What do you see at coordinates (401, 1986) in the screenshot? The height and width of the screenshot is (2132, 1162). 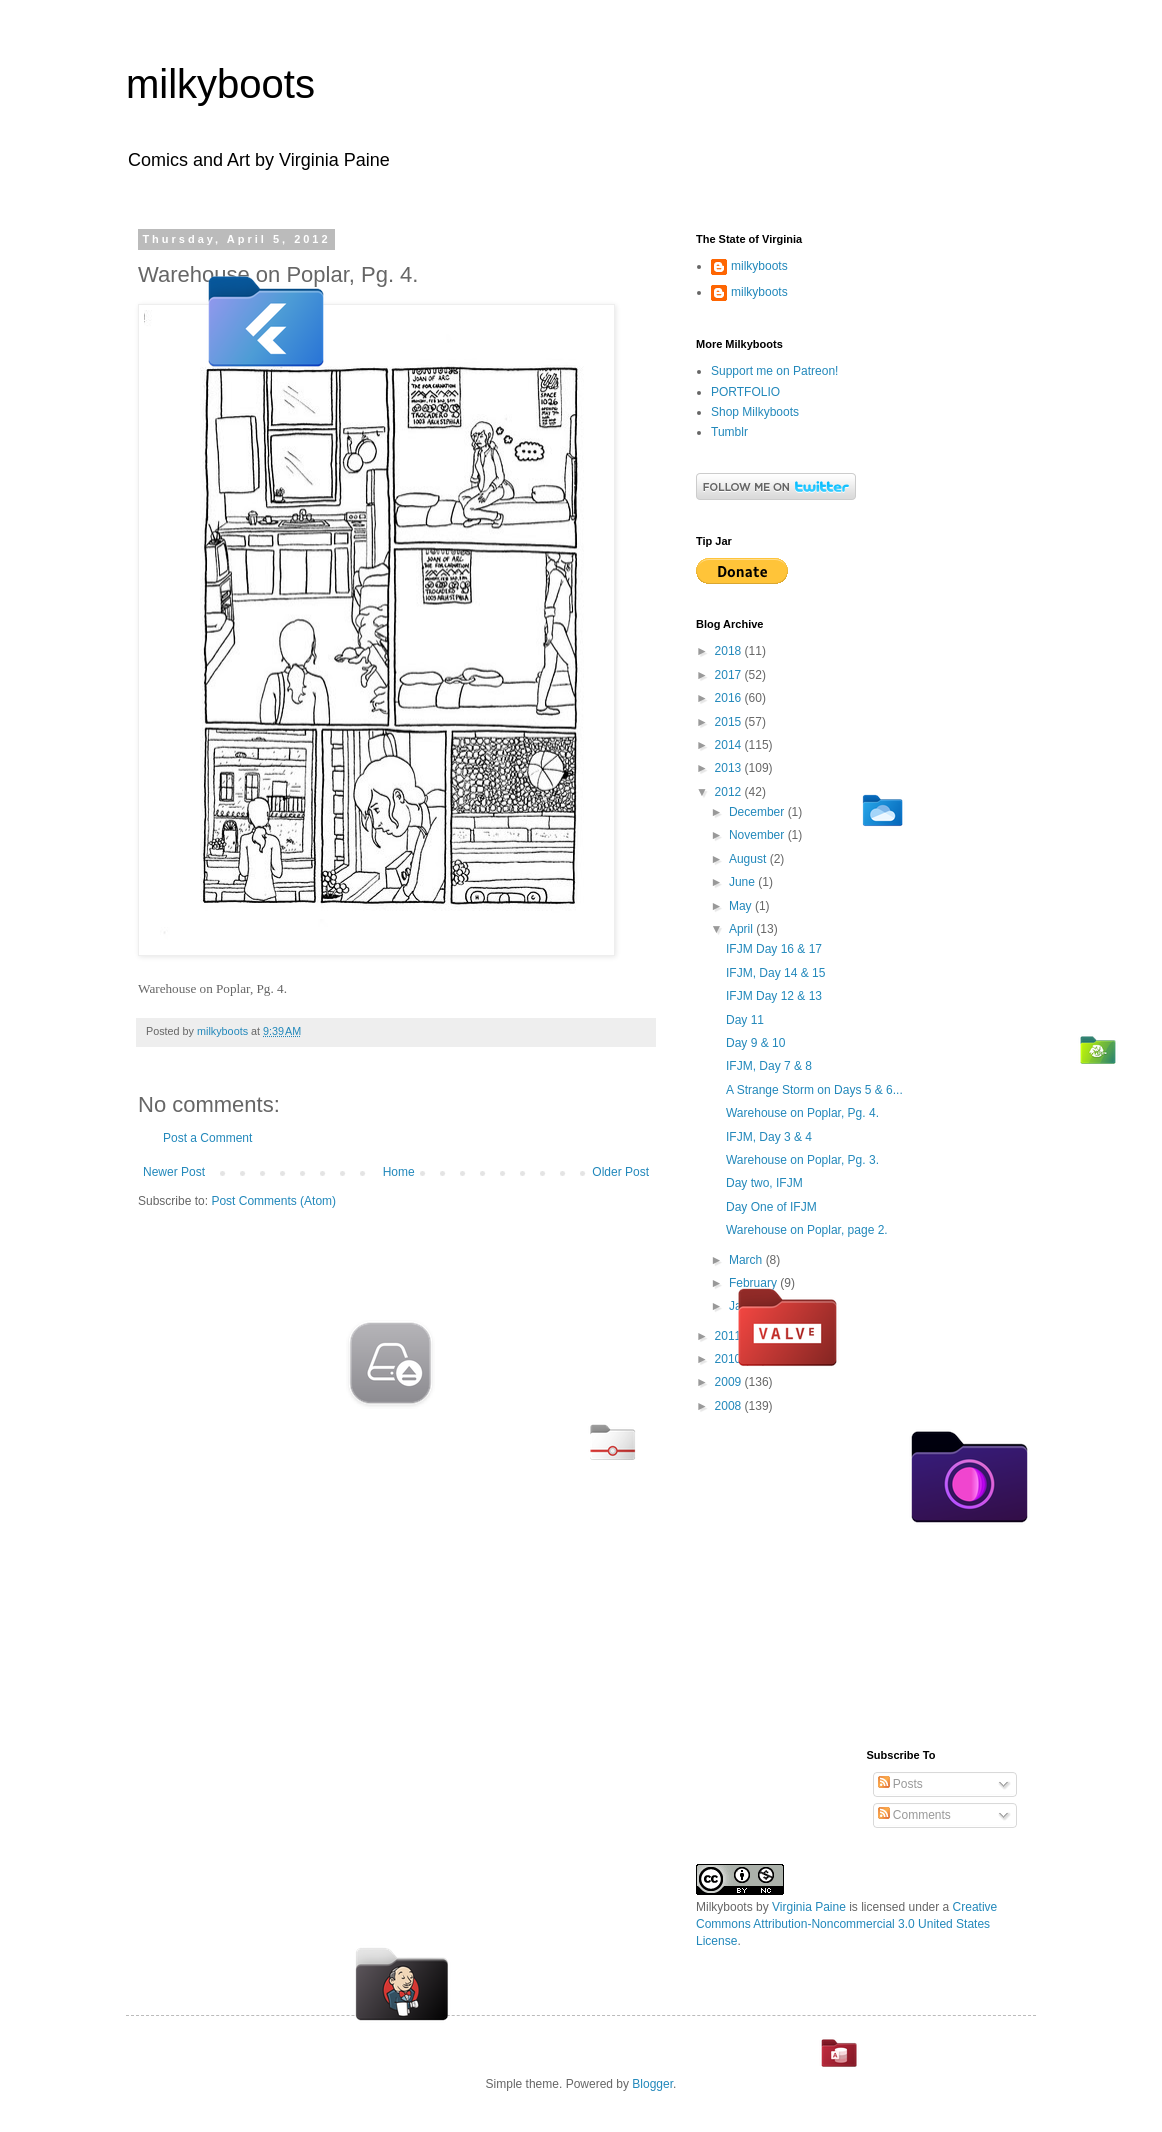 I see `open jenkins CI/CD project folder` at bounding box center [401, 1986].